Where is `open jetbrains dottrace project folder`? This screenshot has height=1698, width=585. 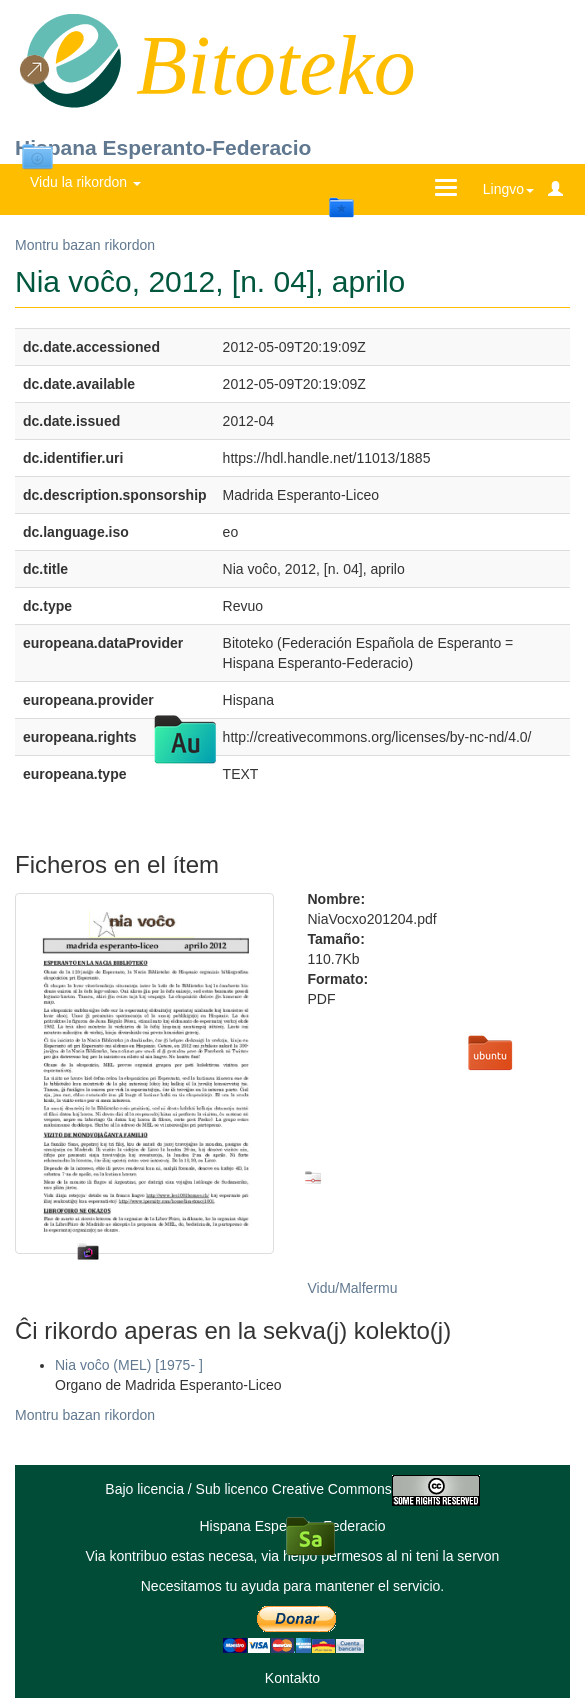
open jetbrains dottrace project folder is located at coordinates (88, 1252).